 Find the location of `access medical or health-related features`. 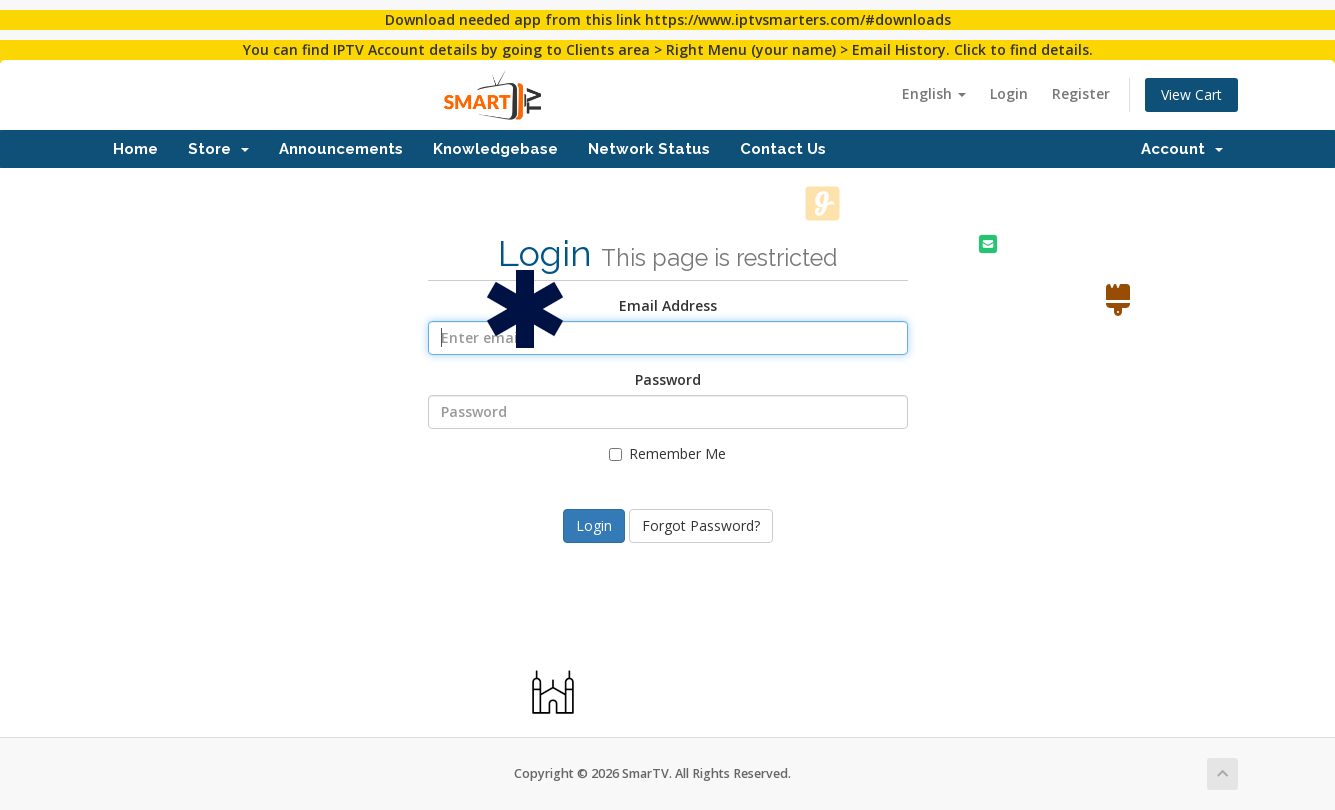

access medical or health-related features is located at coordinates (525, 309).